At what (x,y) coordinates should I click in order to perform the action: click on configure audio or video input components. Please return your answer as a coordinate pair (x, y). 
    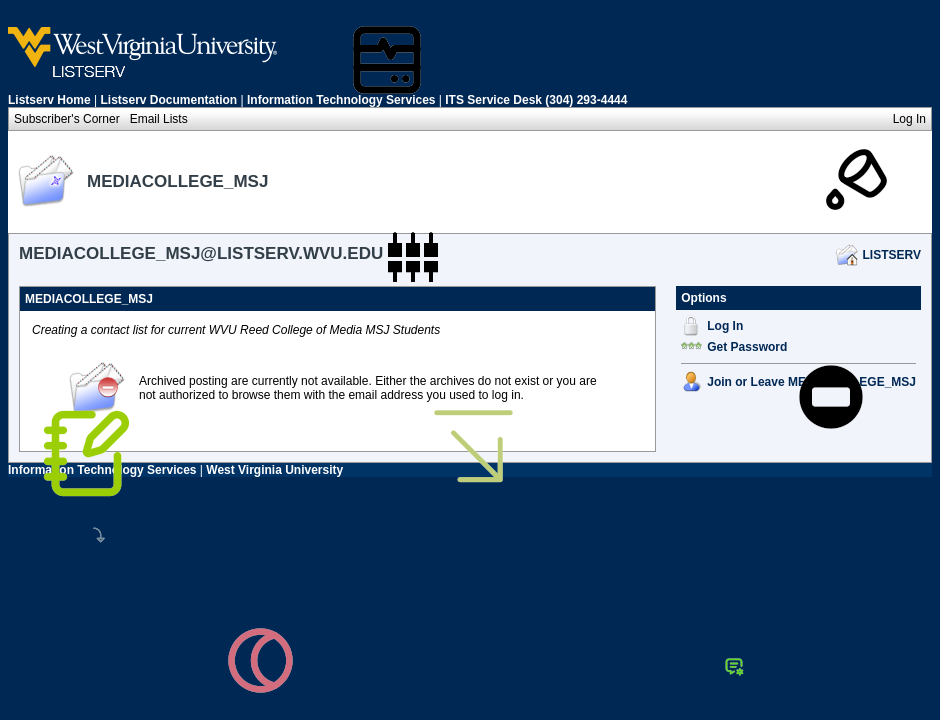
    Looking at the image, I should click on (413, 257).